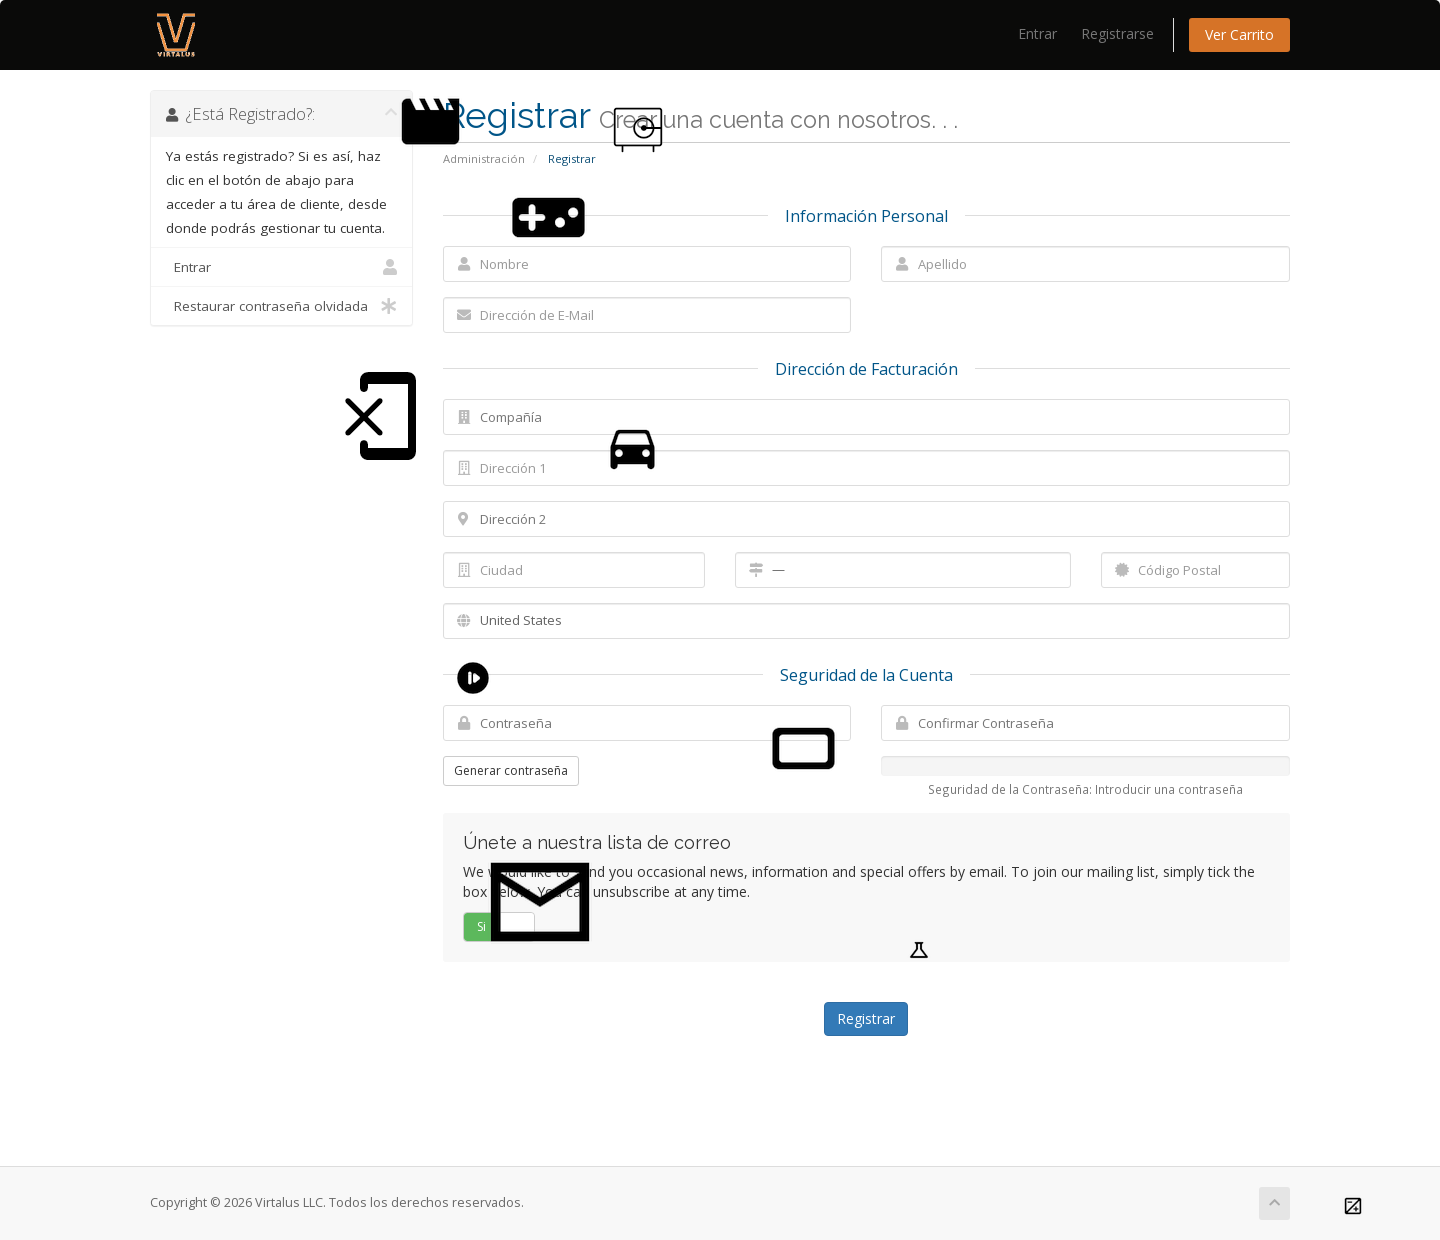 This screenshot has height=1240, width=1440. What do you see at coordinates (548, 217) in the screenshot?
I see `access games or gaming features` at bounding box center [548, 217].